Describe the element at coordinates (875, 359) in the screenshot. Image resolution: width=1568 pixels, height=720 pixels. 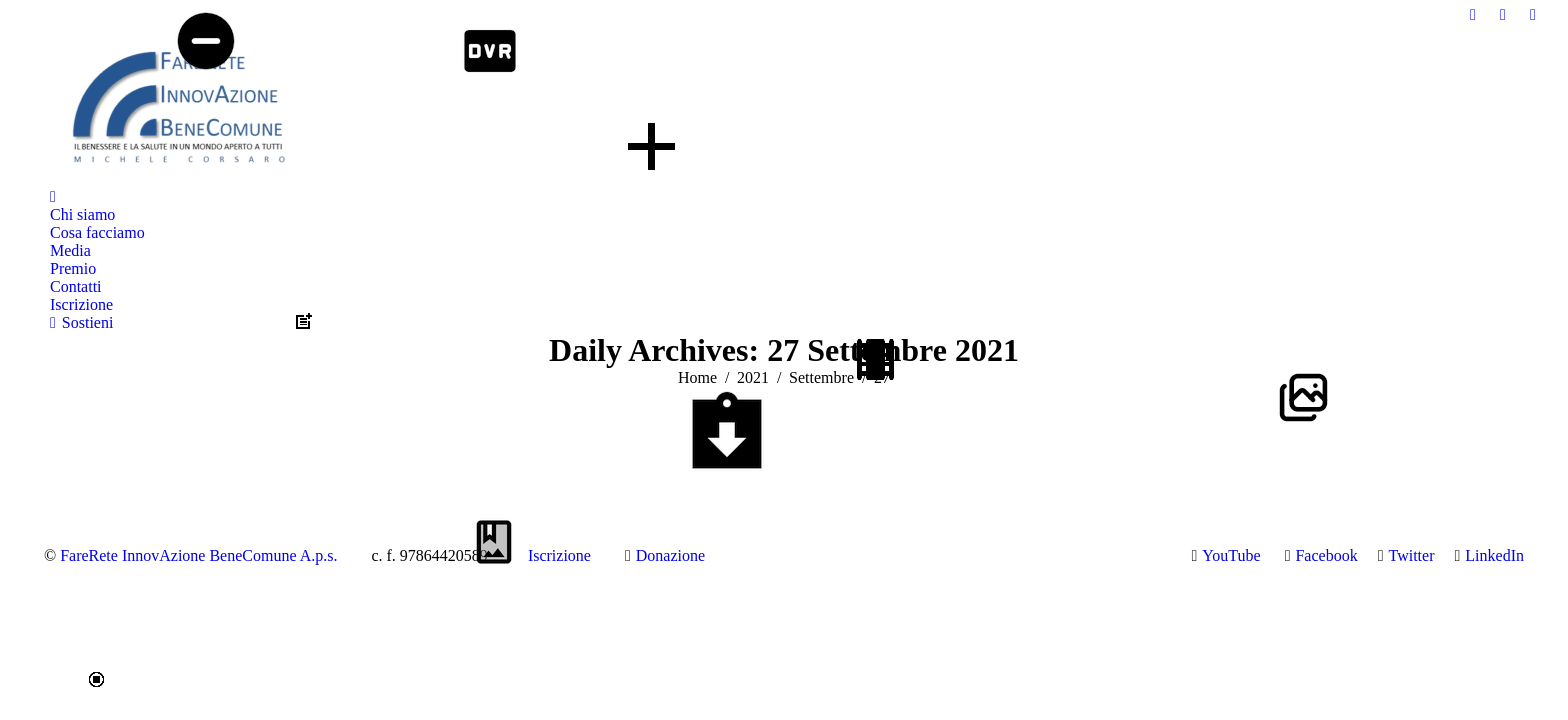
I see `browse local movies or theaters nearby` at that location.